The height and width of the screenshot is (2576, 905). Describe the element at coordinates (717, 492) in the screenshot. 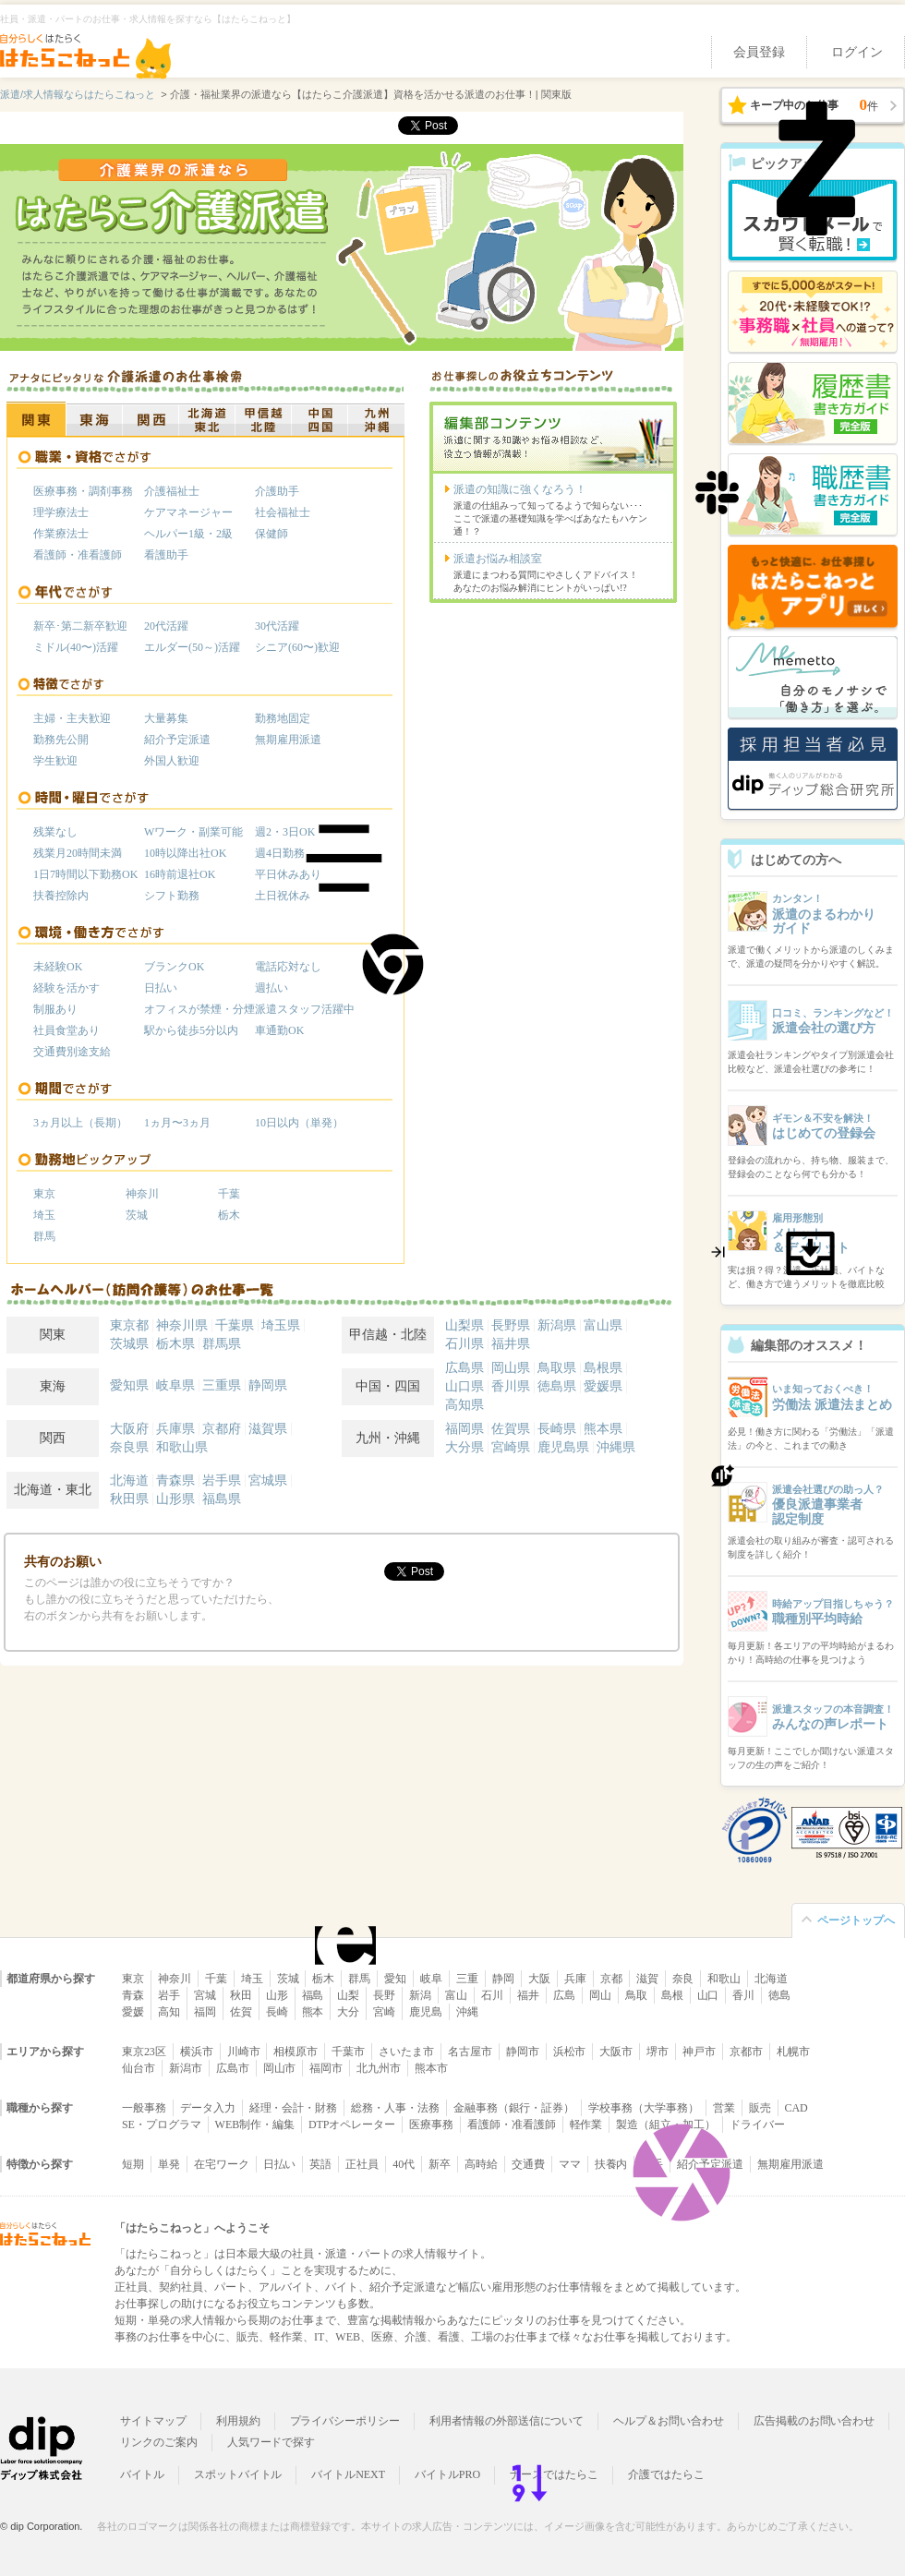

I see `open slack workspace` at that location.